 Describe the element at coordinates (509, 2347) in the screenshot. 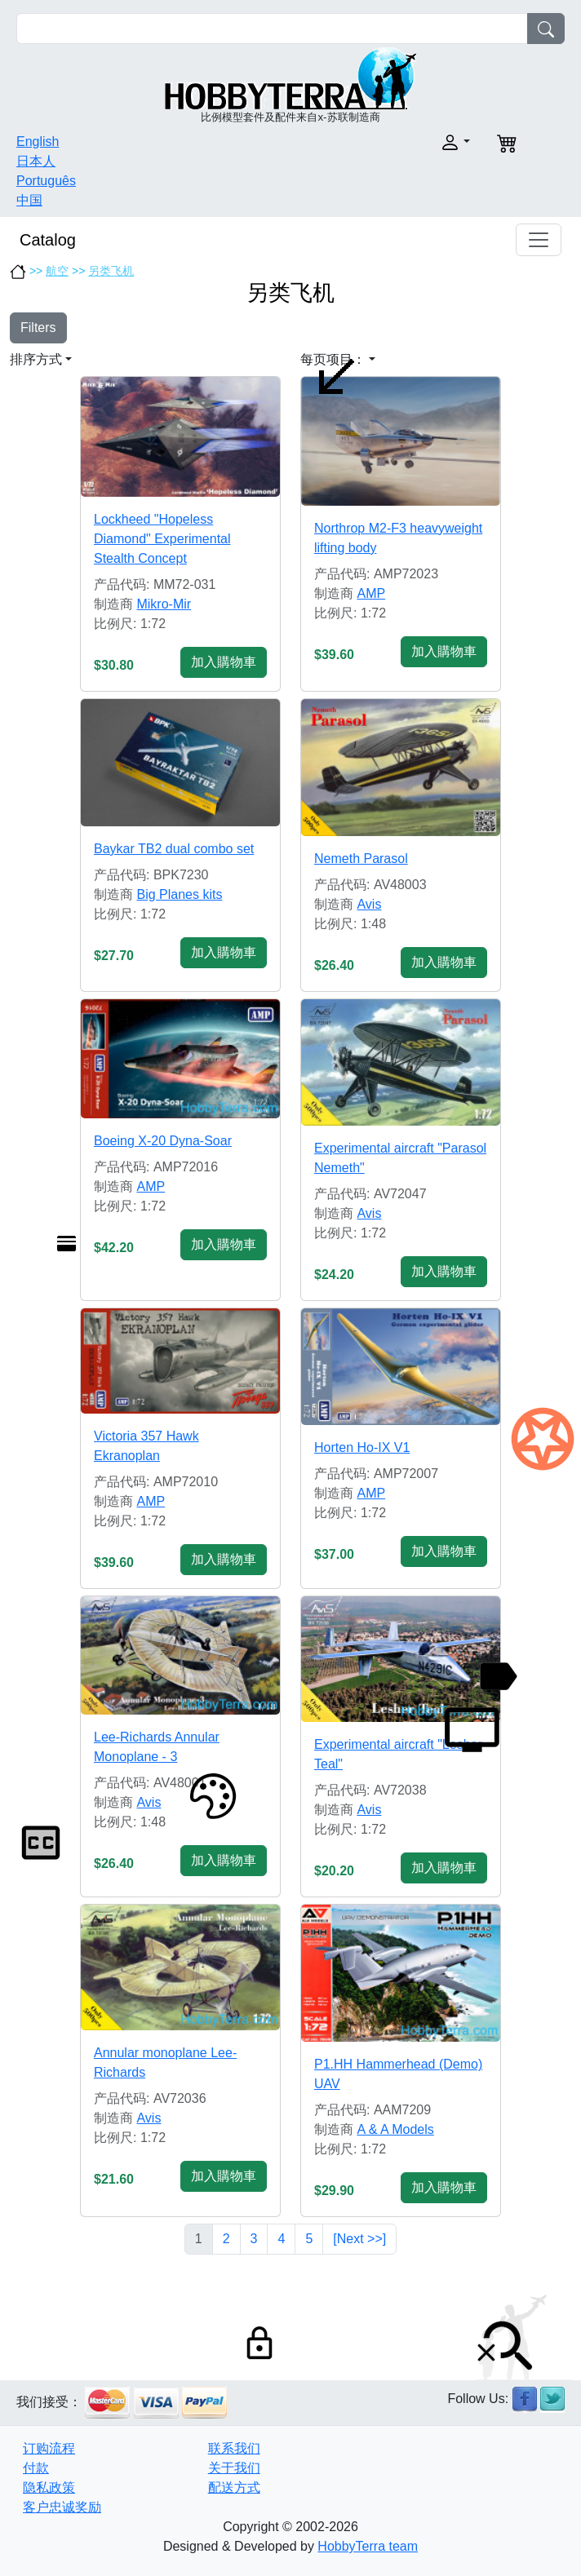

I see `search is disabled or unavailable` at that location.